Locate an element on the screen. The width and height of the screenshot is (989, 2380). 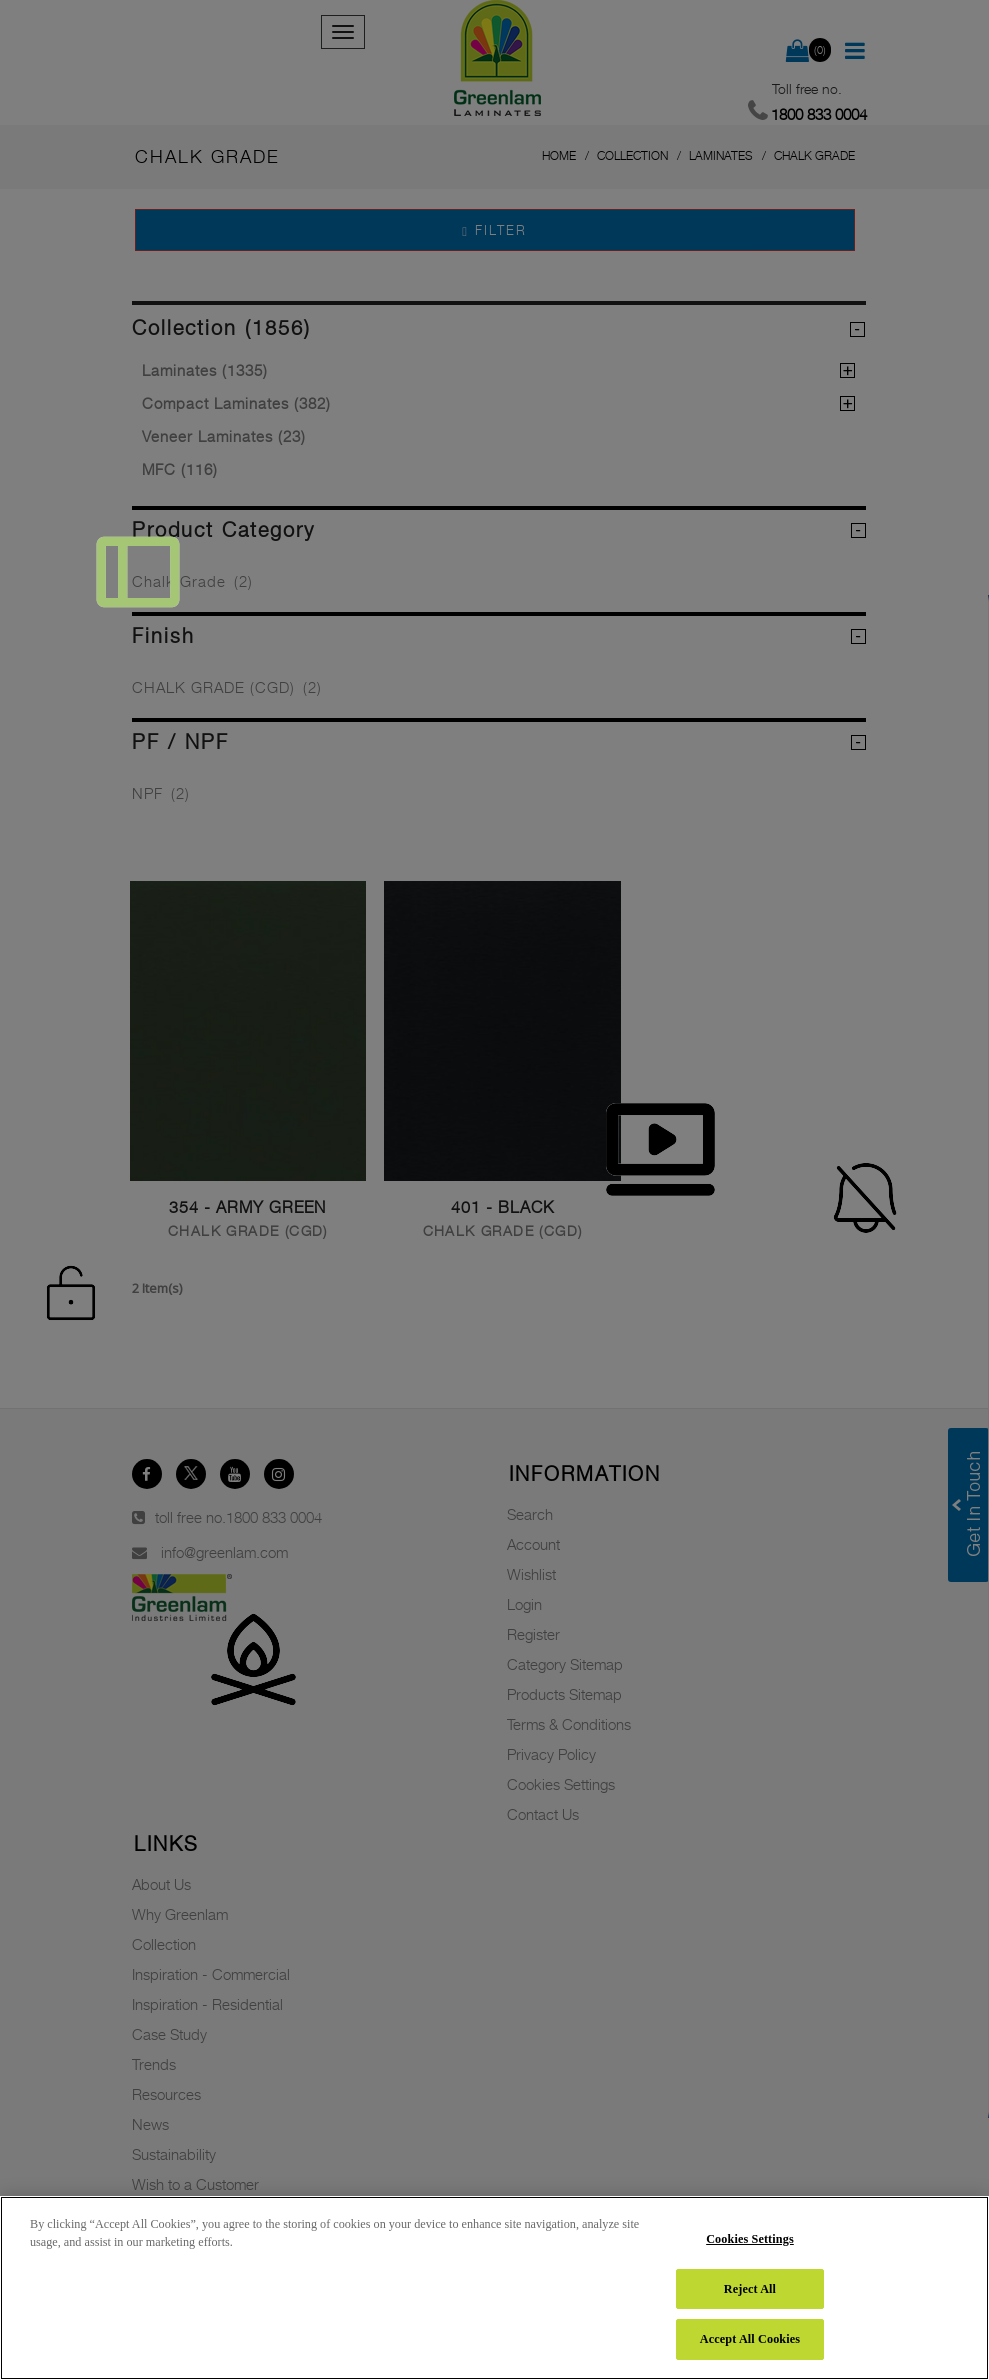
unlocked or unsecured state is located at coordinates (71, 1296).